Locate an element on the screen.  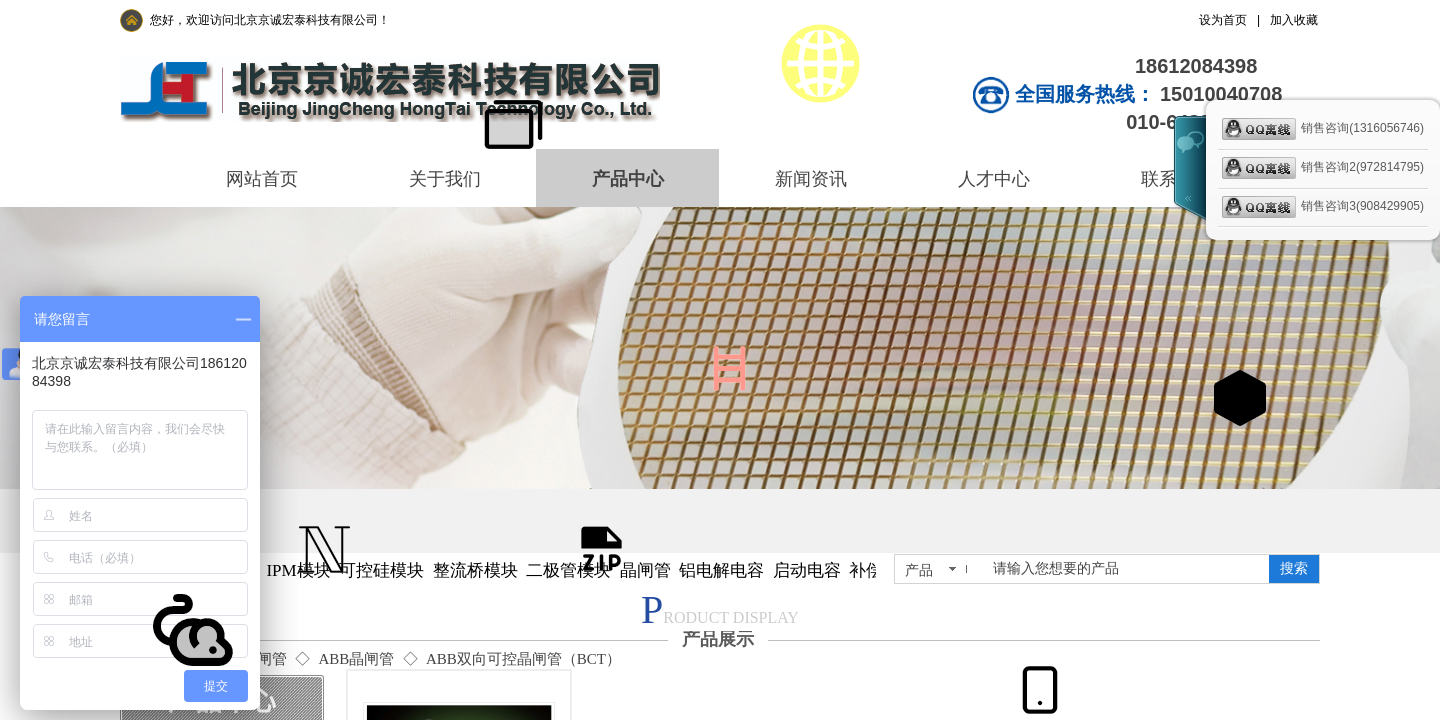
request pest control services for rodents is located at coordinates (193, 630).